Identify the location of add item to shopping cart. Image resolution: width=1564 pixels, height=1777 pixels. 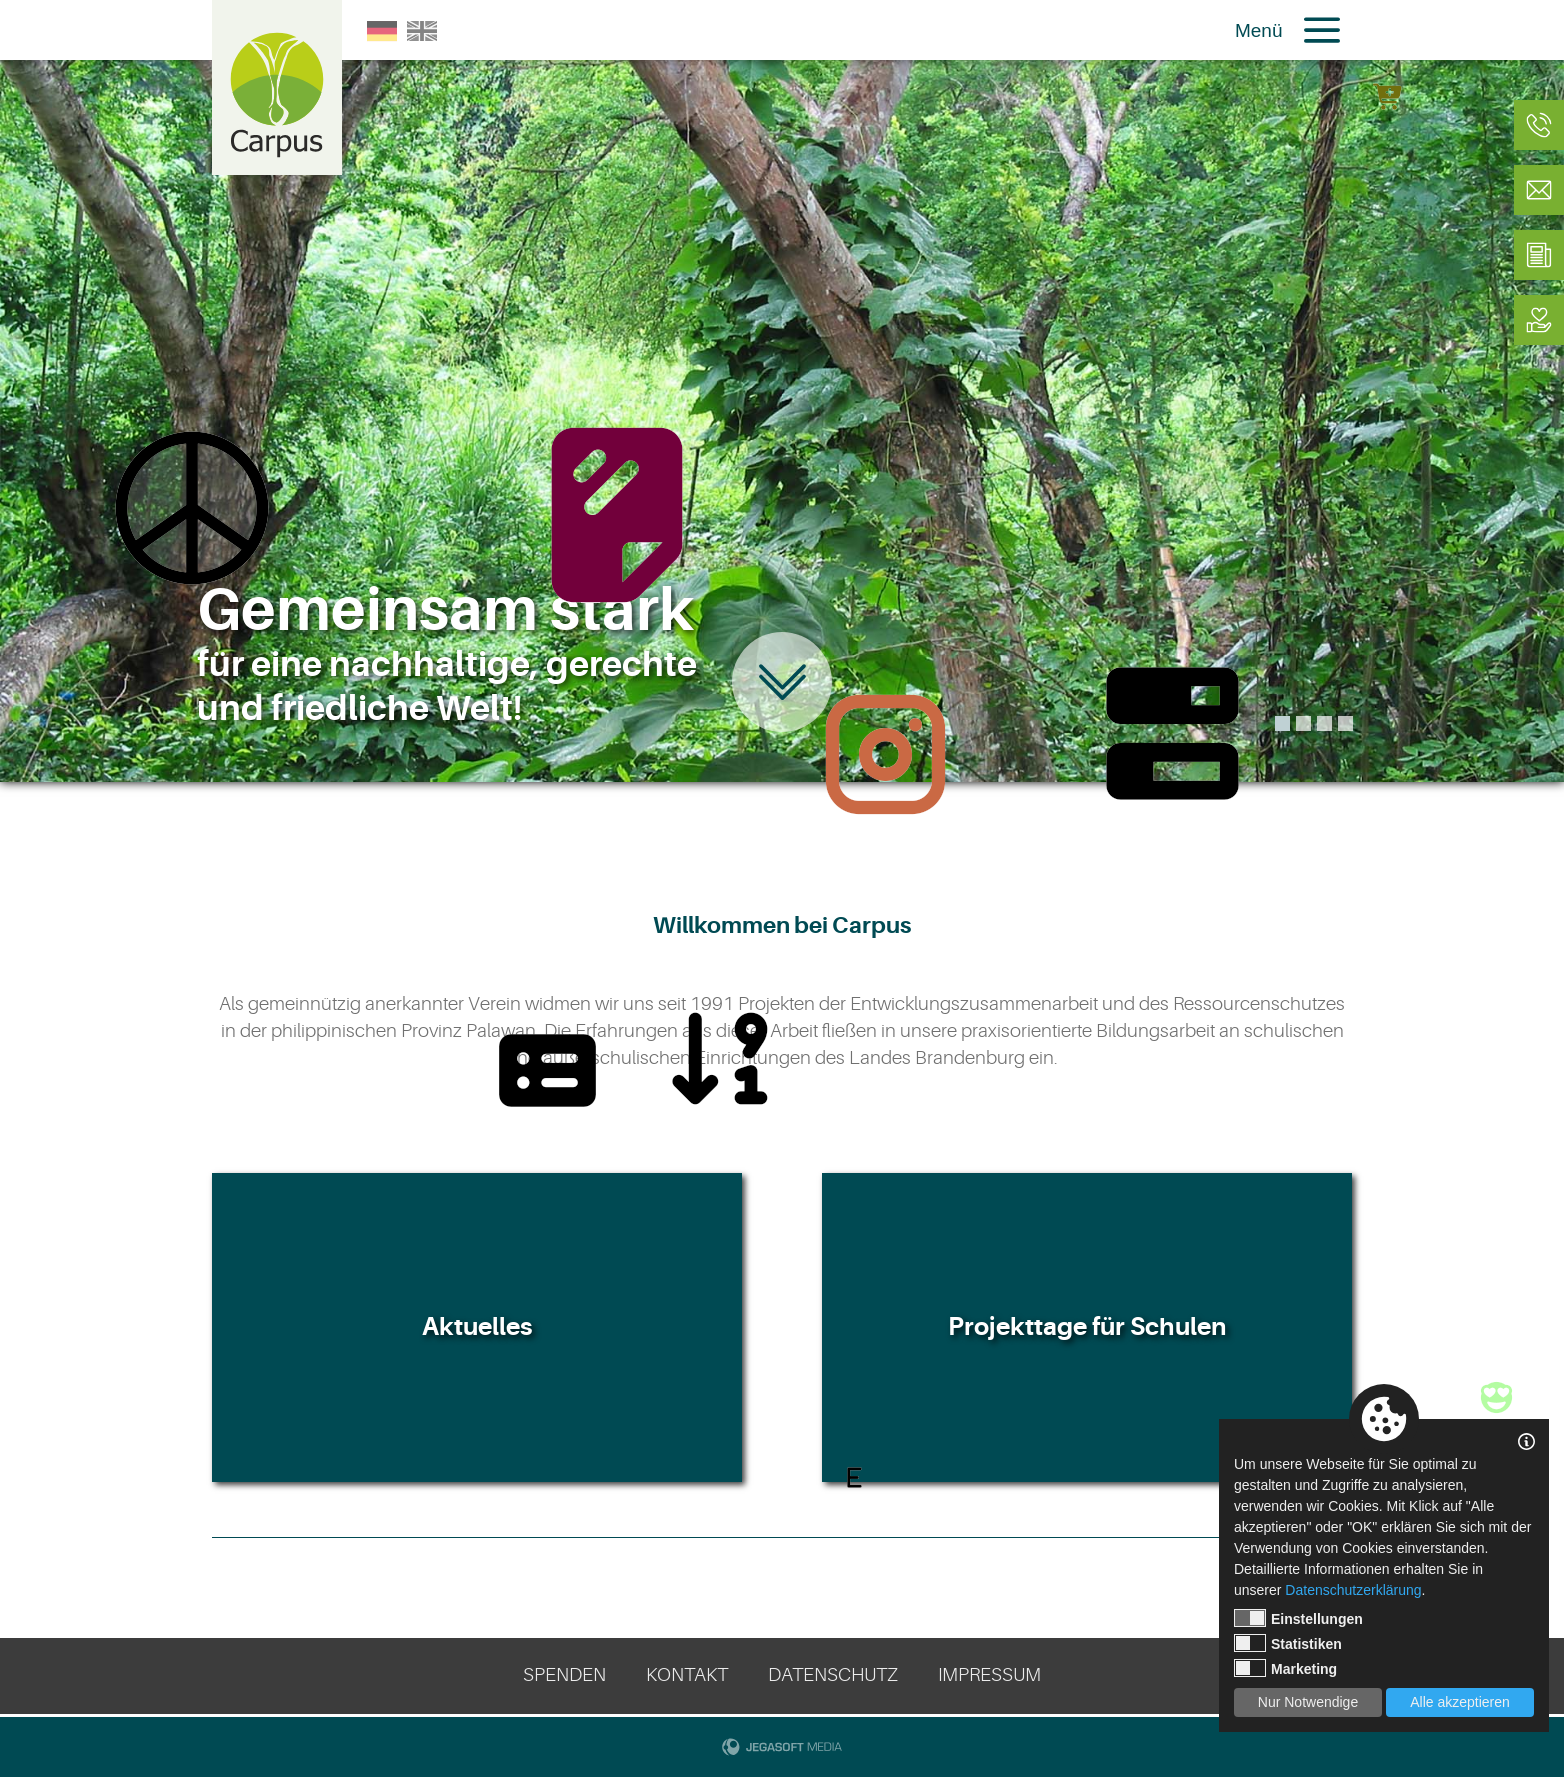
(1389, 97).